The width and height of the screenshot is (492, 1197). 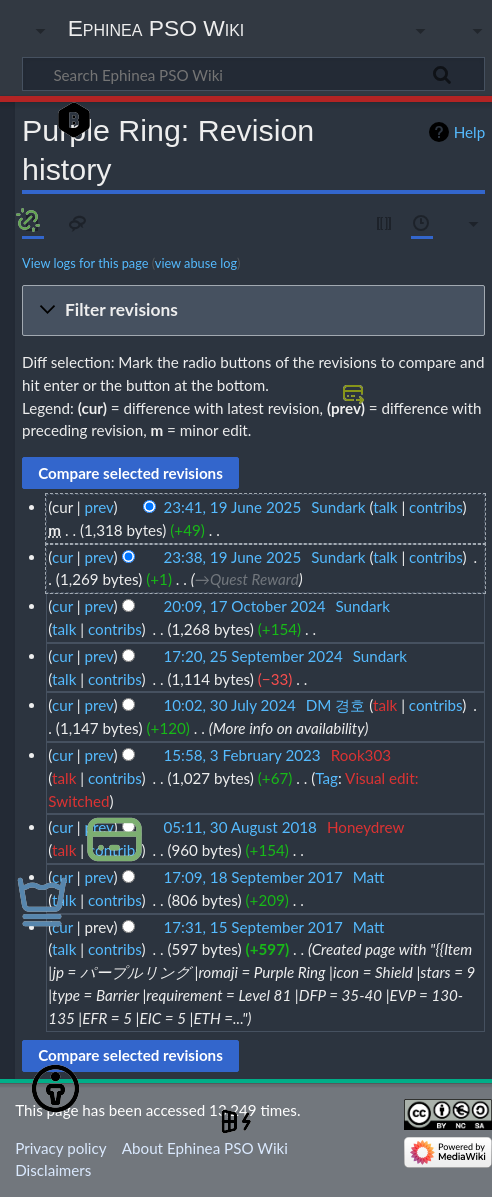 I want to click on indicates bold text formatting option, so click(x=74, y=120).